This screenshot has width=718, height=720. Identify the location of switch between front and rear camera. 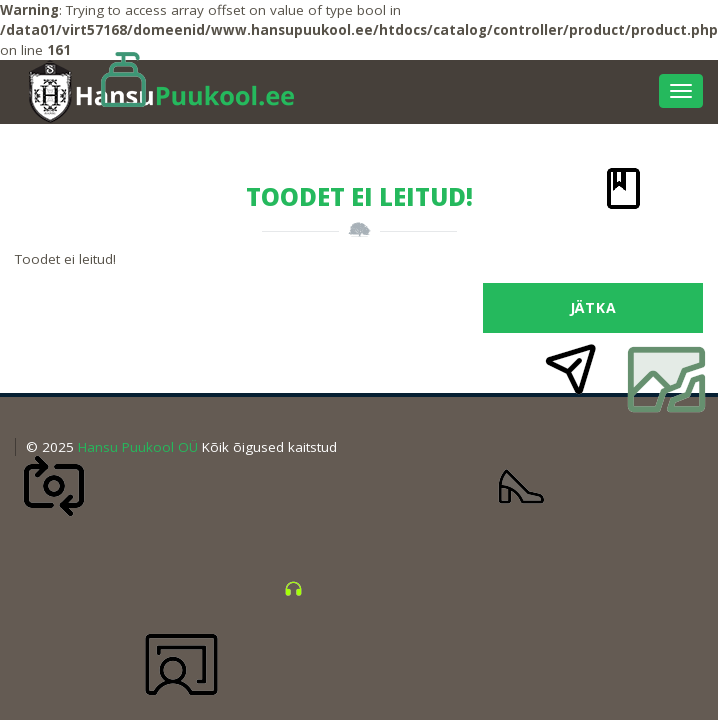
(54, 486).